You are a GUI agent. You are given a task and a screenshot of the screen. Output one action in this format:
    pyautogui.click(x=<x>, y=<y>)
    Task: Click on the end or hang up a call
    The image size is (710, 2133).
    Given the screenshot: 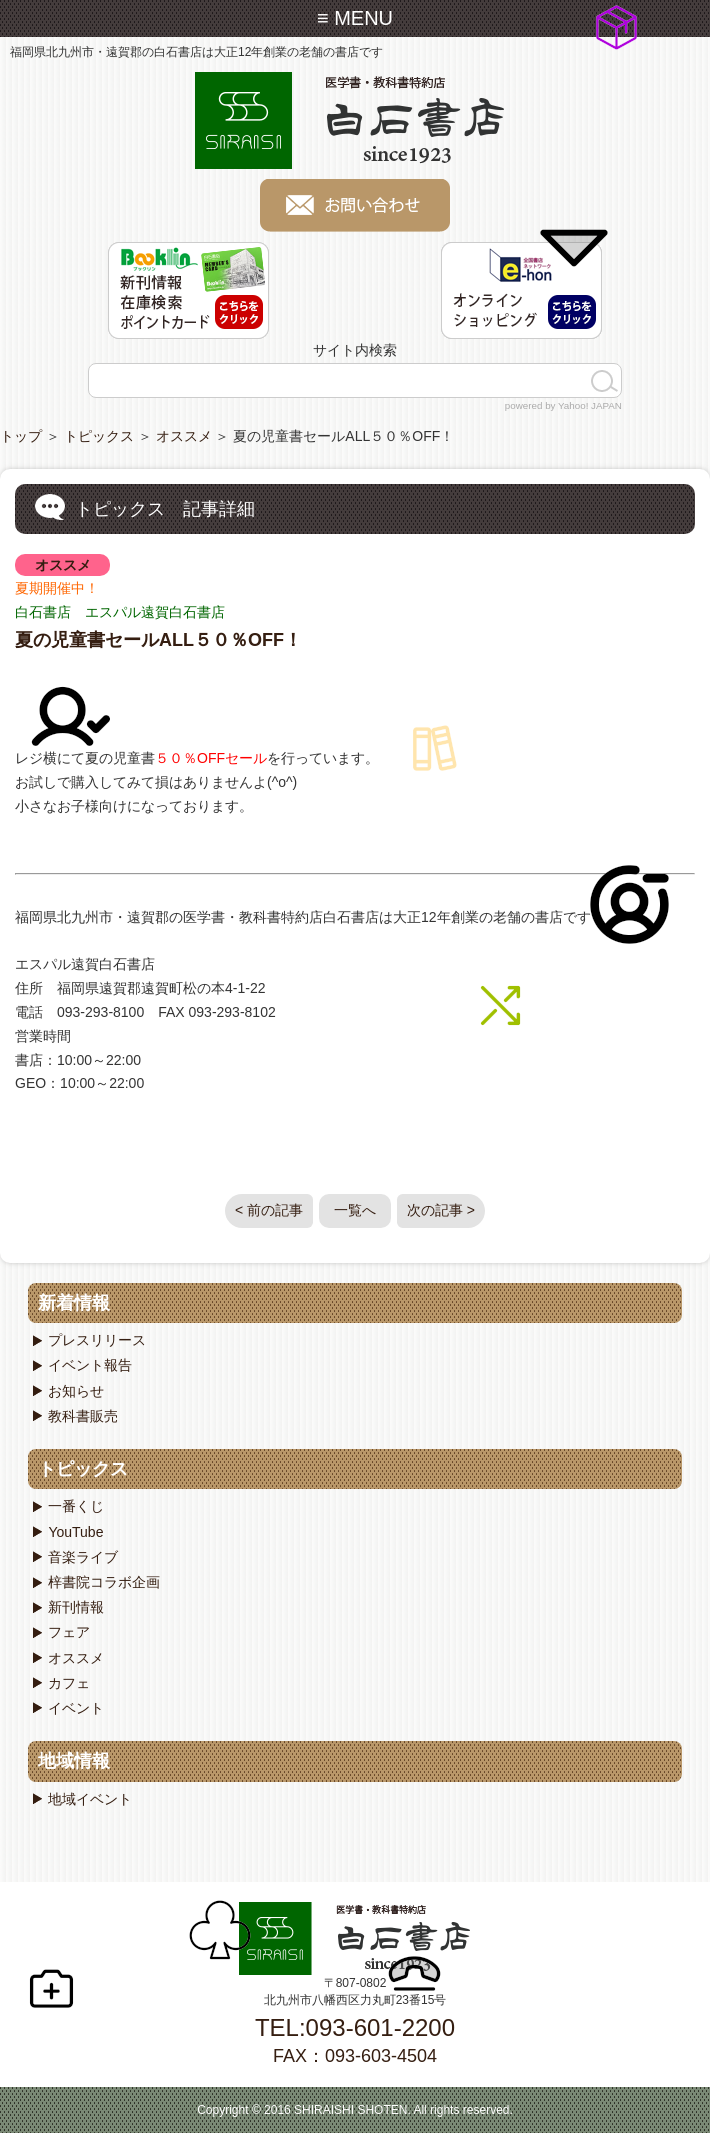 What is the action you would take?
    pyautogui.click(x=414, y=1973)
    